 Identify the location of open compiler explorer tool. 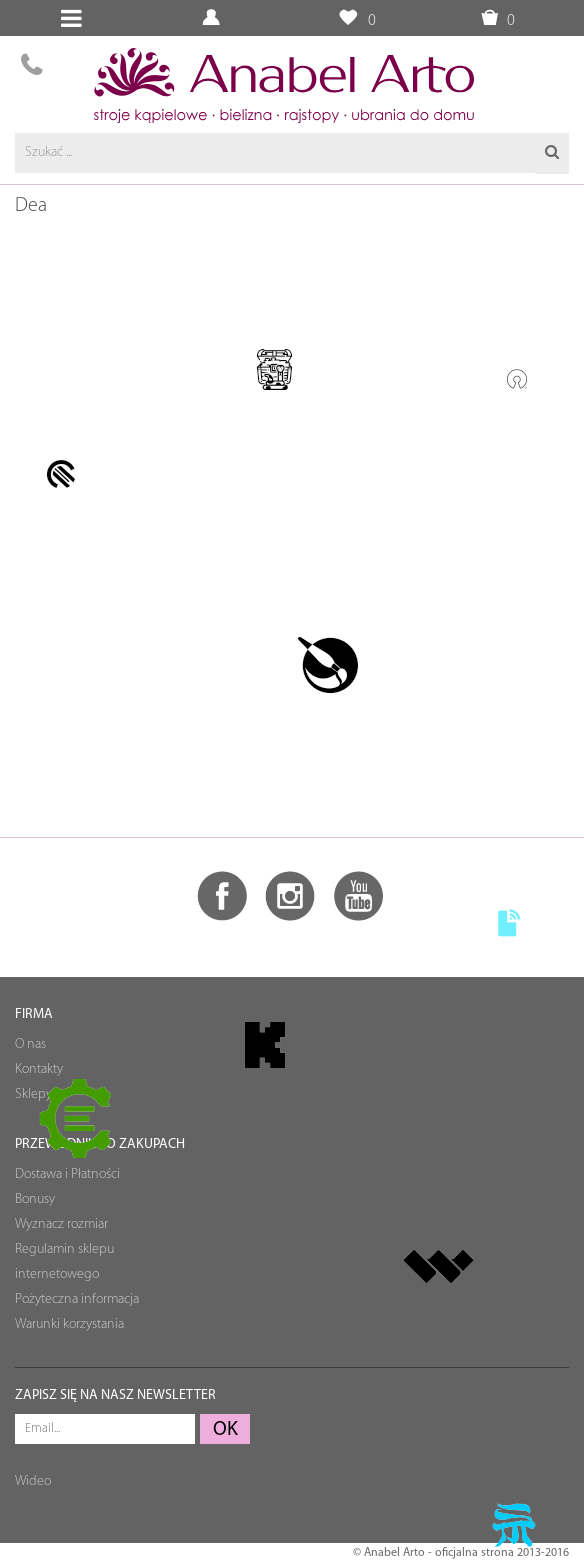
(75, 1118).